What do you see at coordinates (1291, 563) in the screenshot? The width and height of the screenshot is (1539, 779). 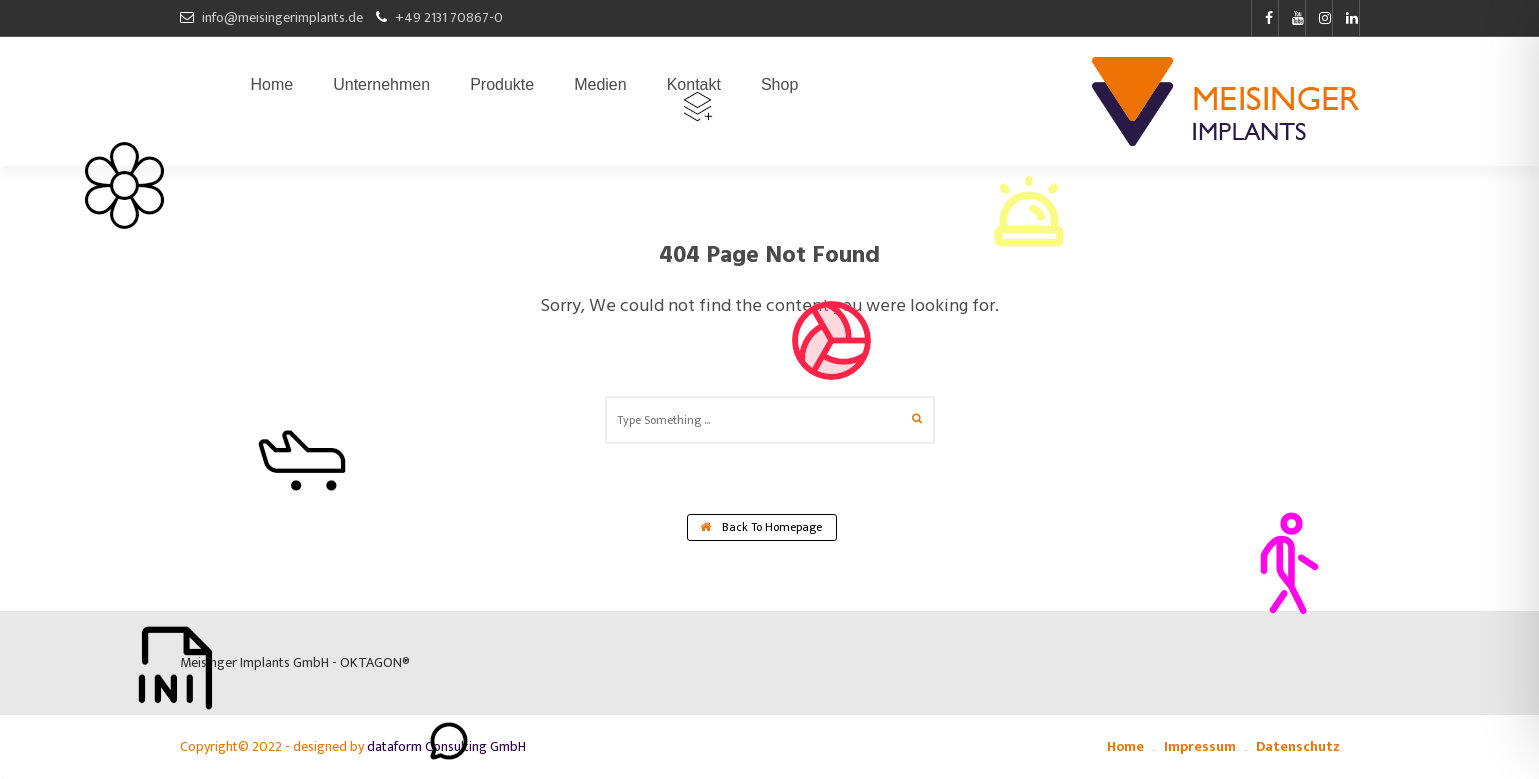 I see `select walking directions` at bounding box center [1291, 563].